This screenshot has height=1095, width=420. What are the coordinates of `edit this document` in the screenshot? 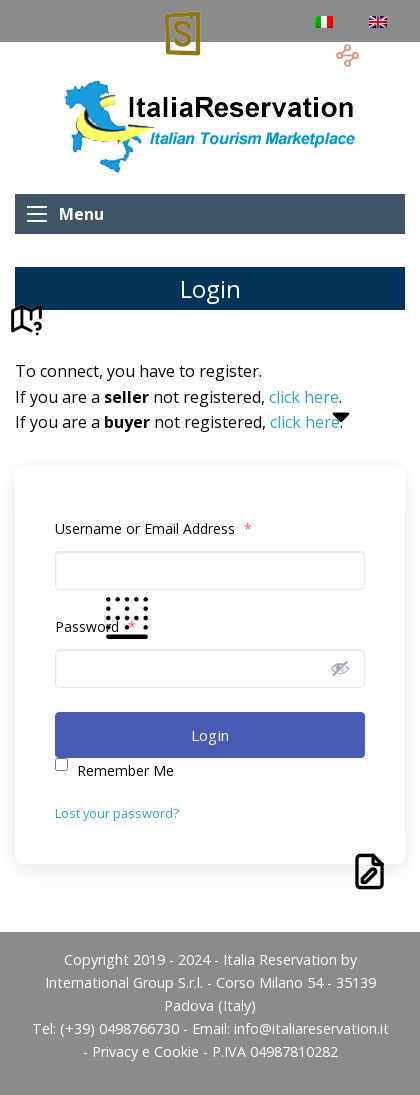 It's located at (369, 871).